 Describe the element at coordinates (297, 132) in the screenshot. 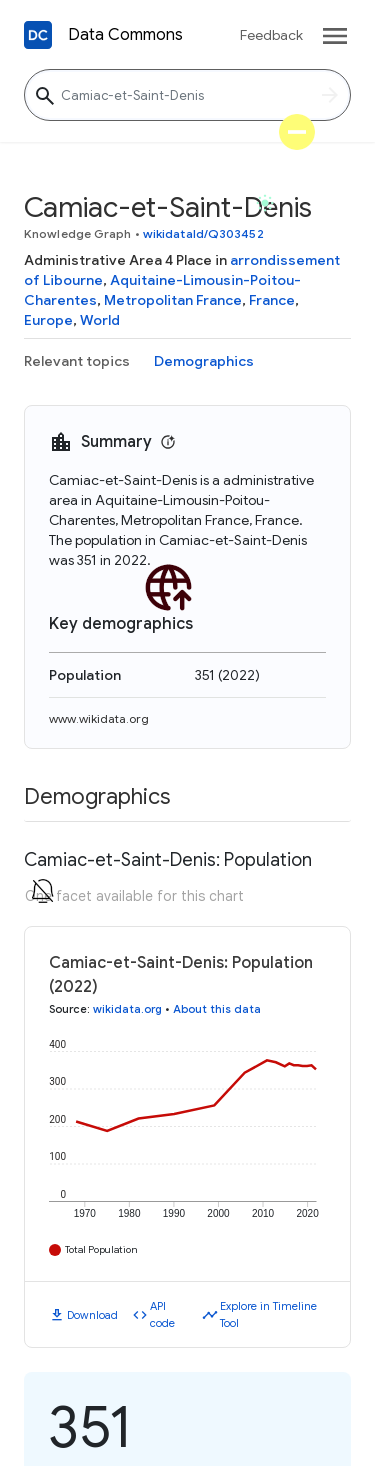

I see `remove an item from a list` at that location.